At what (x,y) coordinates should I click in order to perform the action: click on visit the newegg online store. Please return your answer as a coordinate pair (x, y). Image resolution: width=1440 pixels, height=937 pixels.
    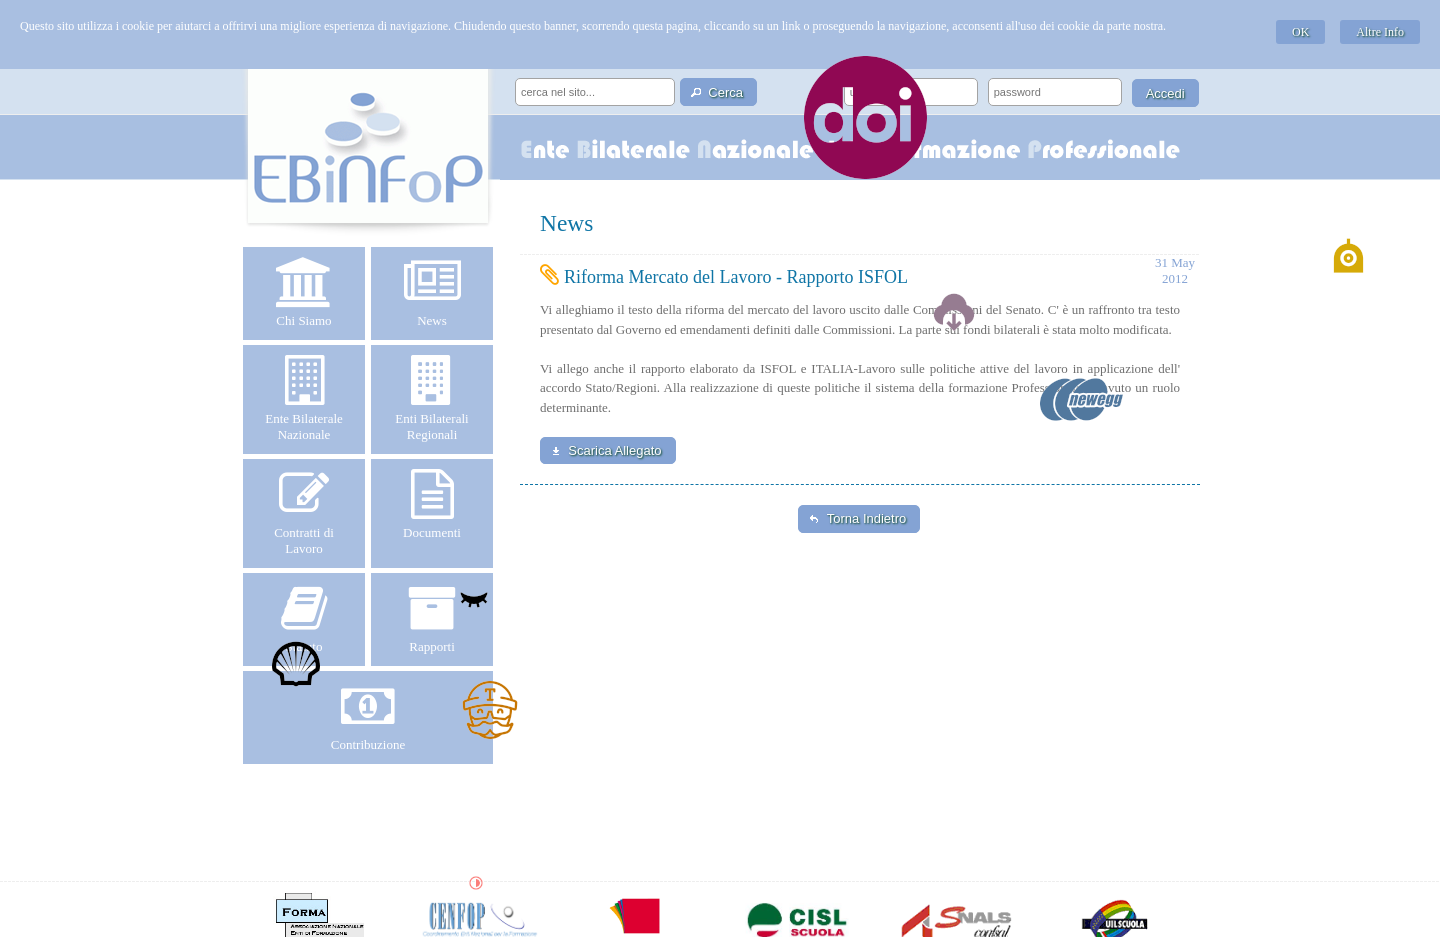
    Looking at the image, I should click on (1081, 399).